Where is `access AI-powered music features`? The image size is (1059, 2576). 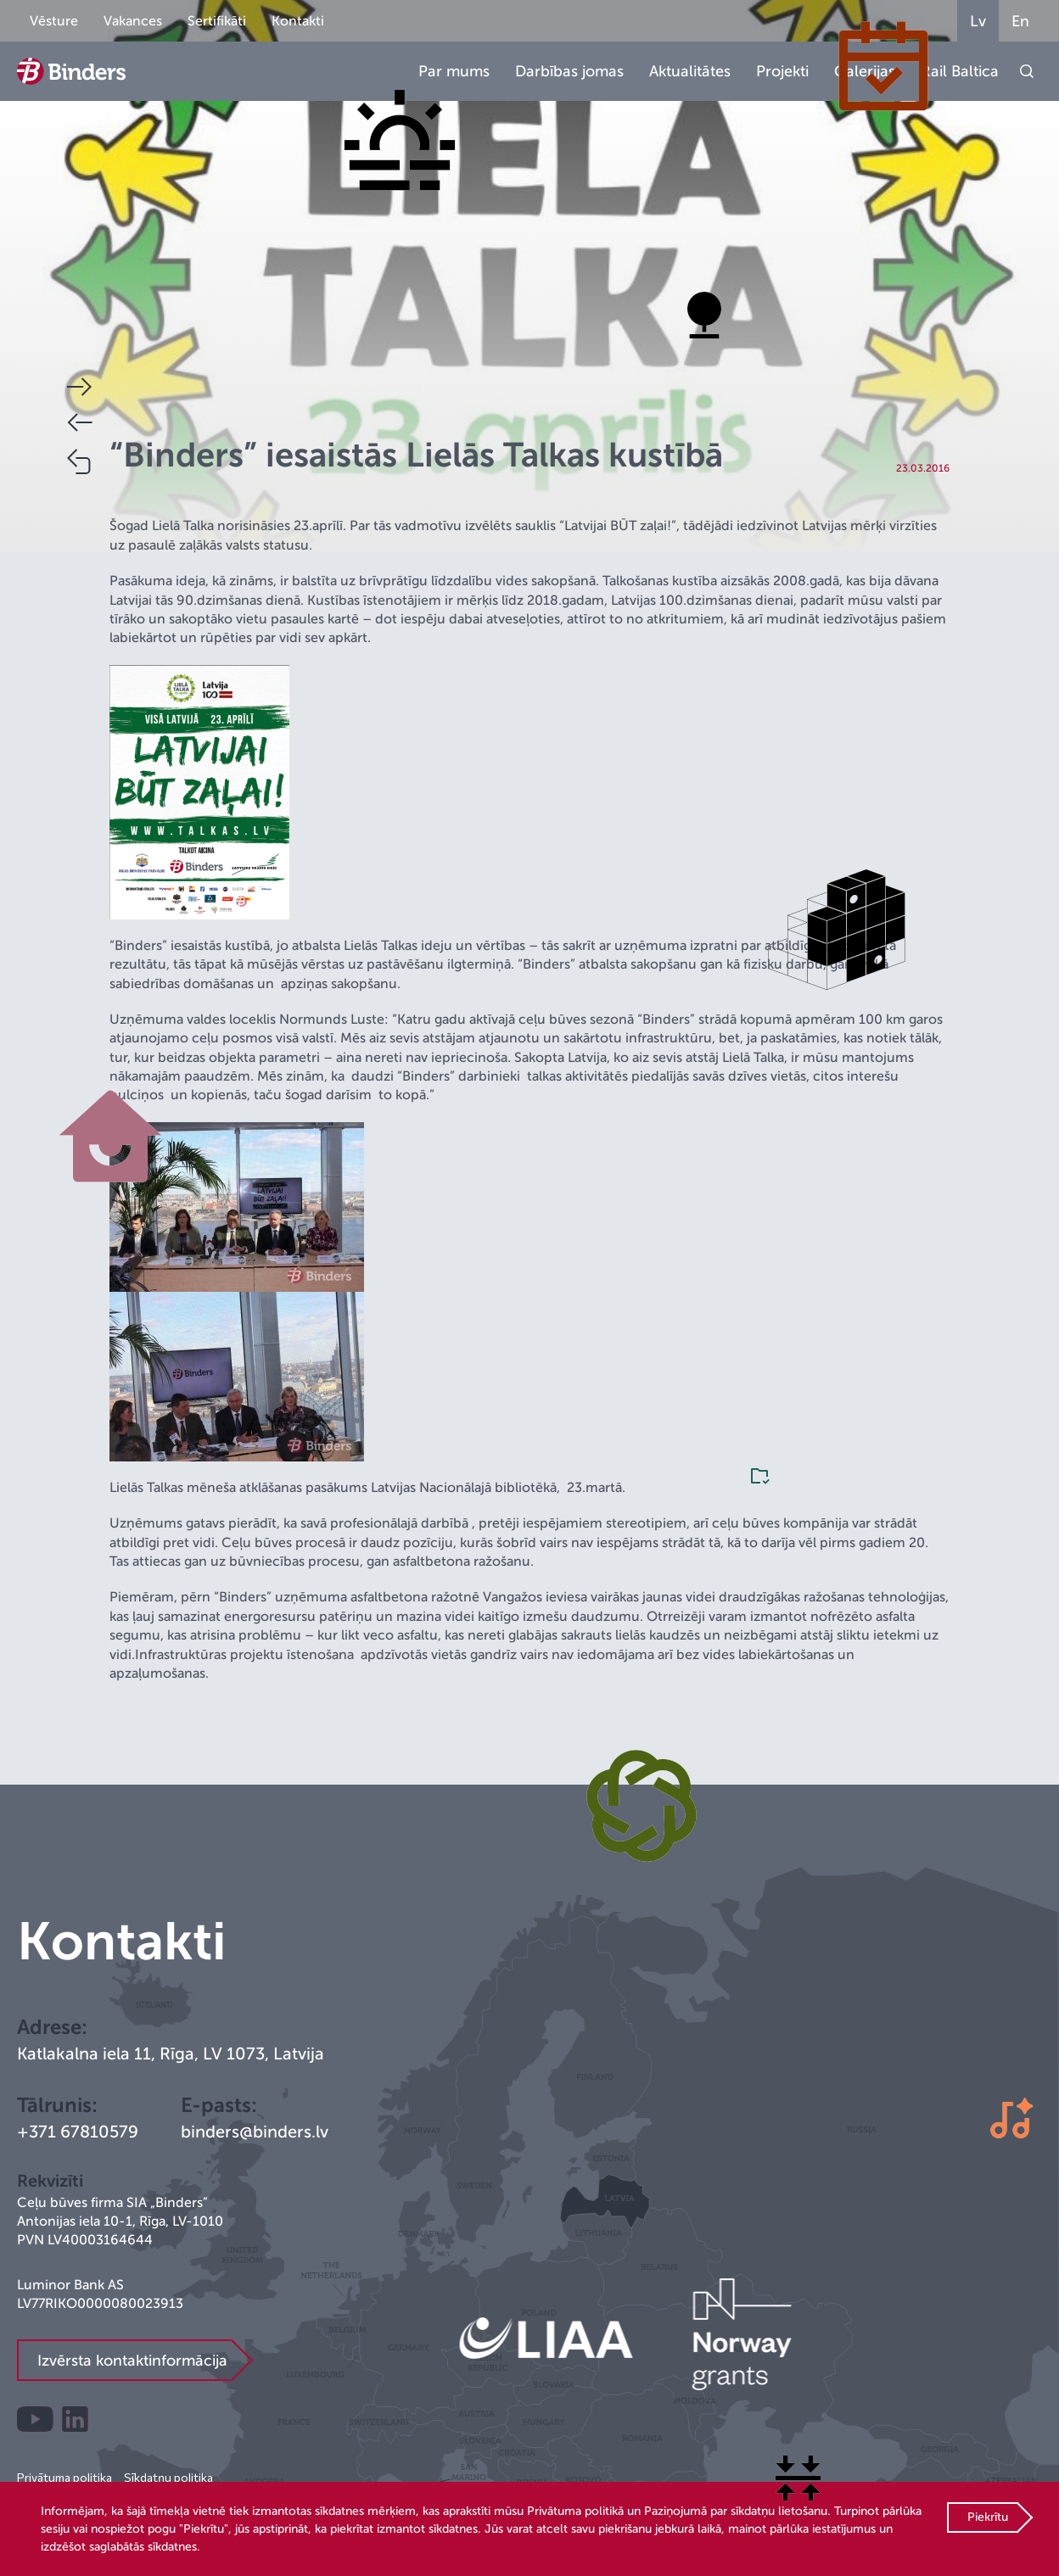
access AI-powered music features is located at coordinates (1012, 2120).